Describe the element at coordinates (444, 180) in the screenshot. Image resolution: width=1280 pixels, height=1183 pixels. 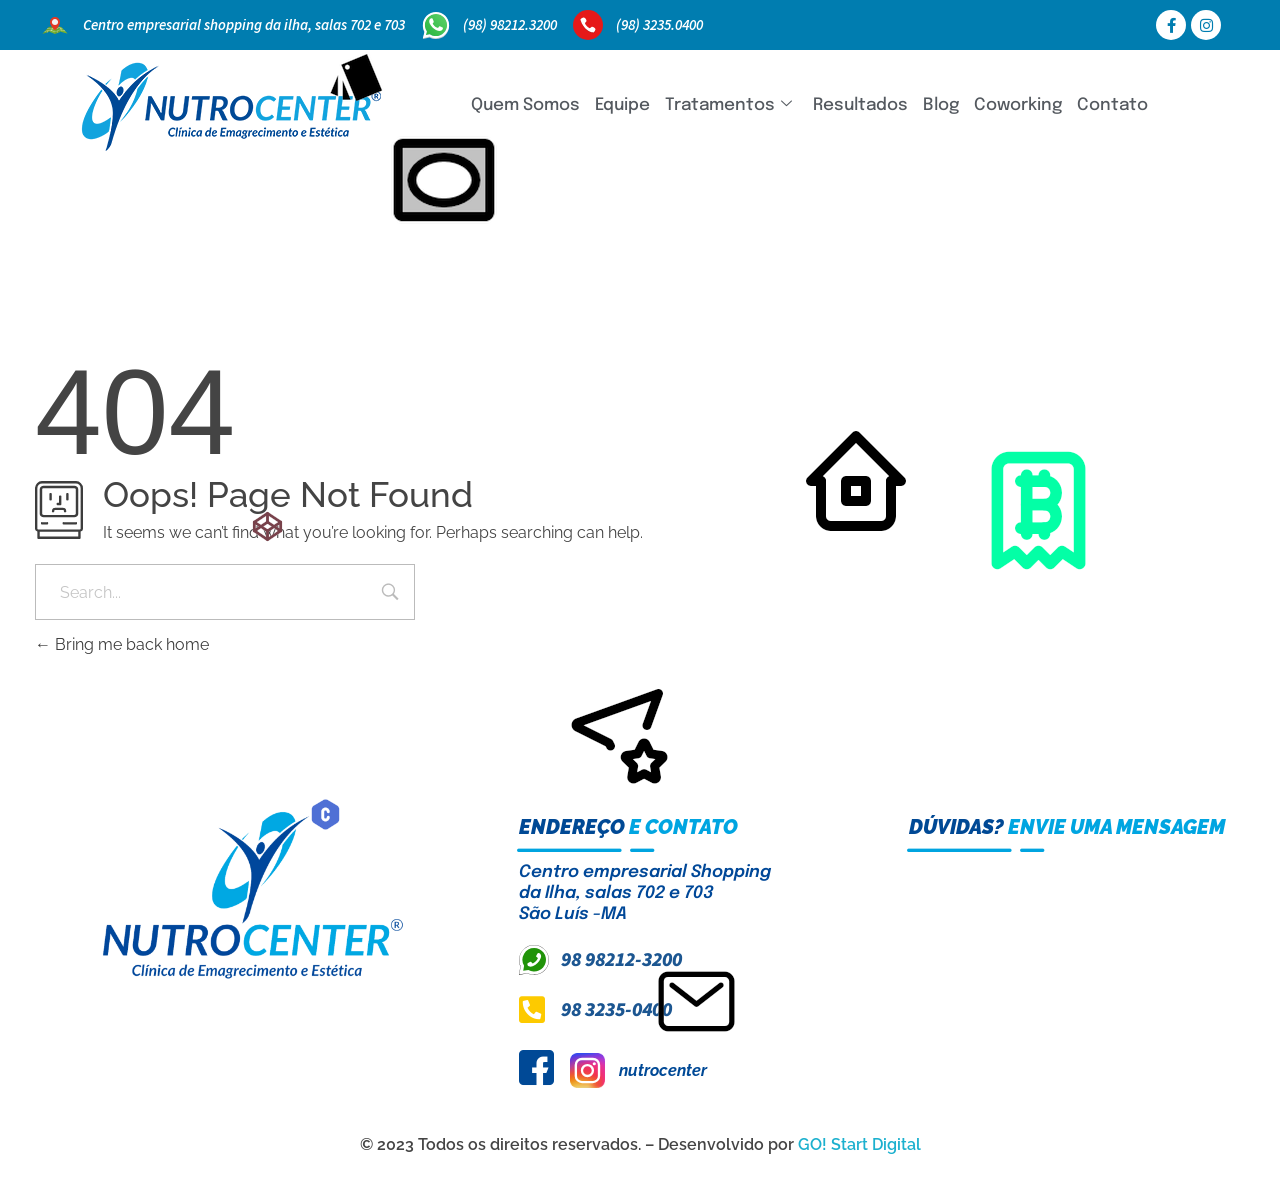
I see `apply vignette effect to photo` at that location.